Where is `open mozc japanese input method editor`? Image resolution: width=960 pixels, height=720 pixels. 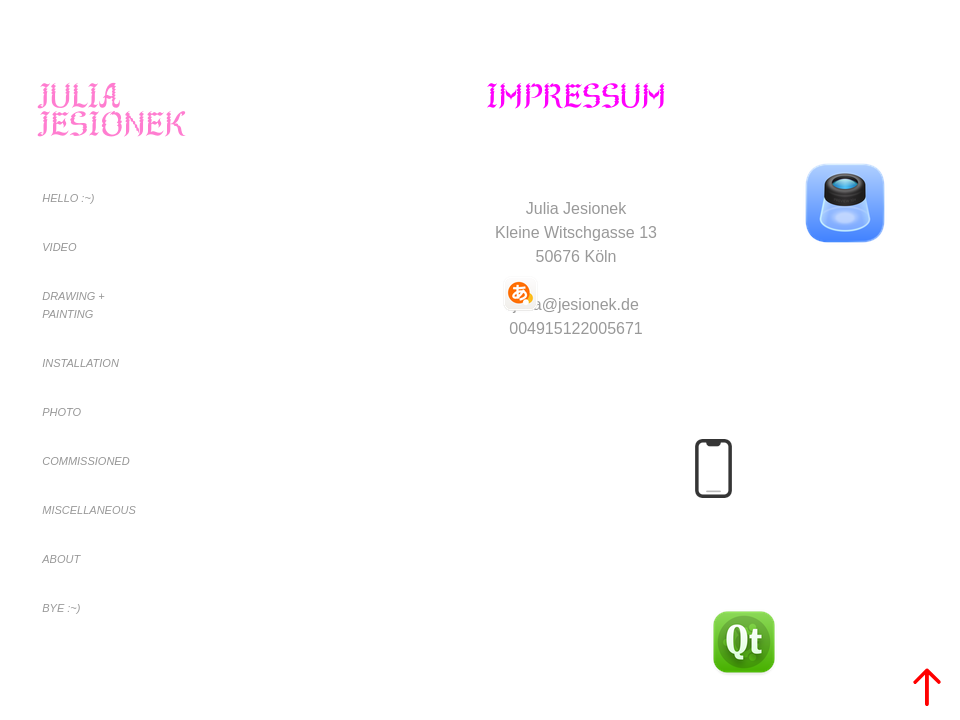 open mozc japanese input method editor is located at coordinates (520, 293).